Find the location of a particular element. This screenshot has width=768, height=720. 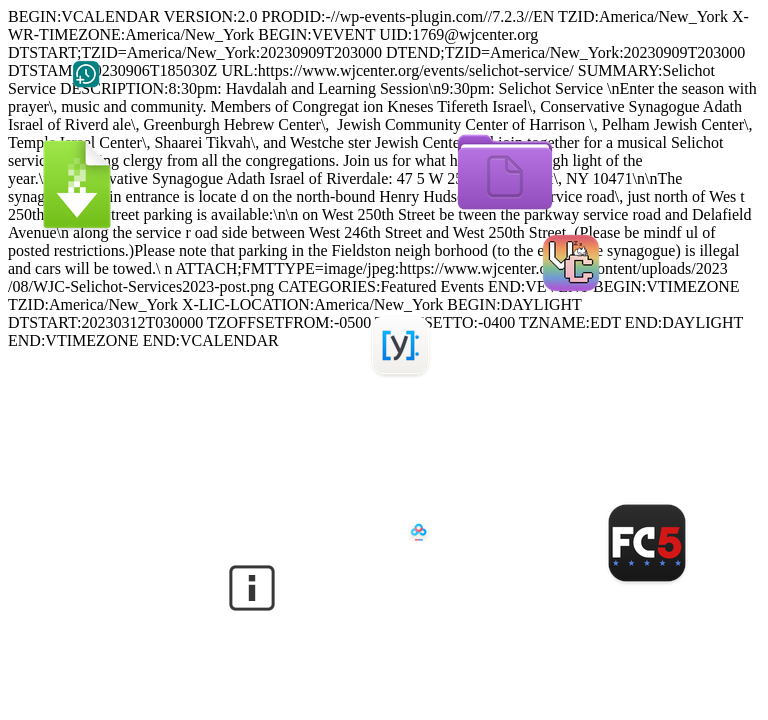

open your documents folder is located at coordinates (505, 172).